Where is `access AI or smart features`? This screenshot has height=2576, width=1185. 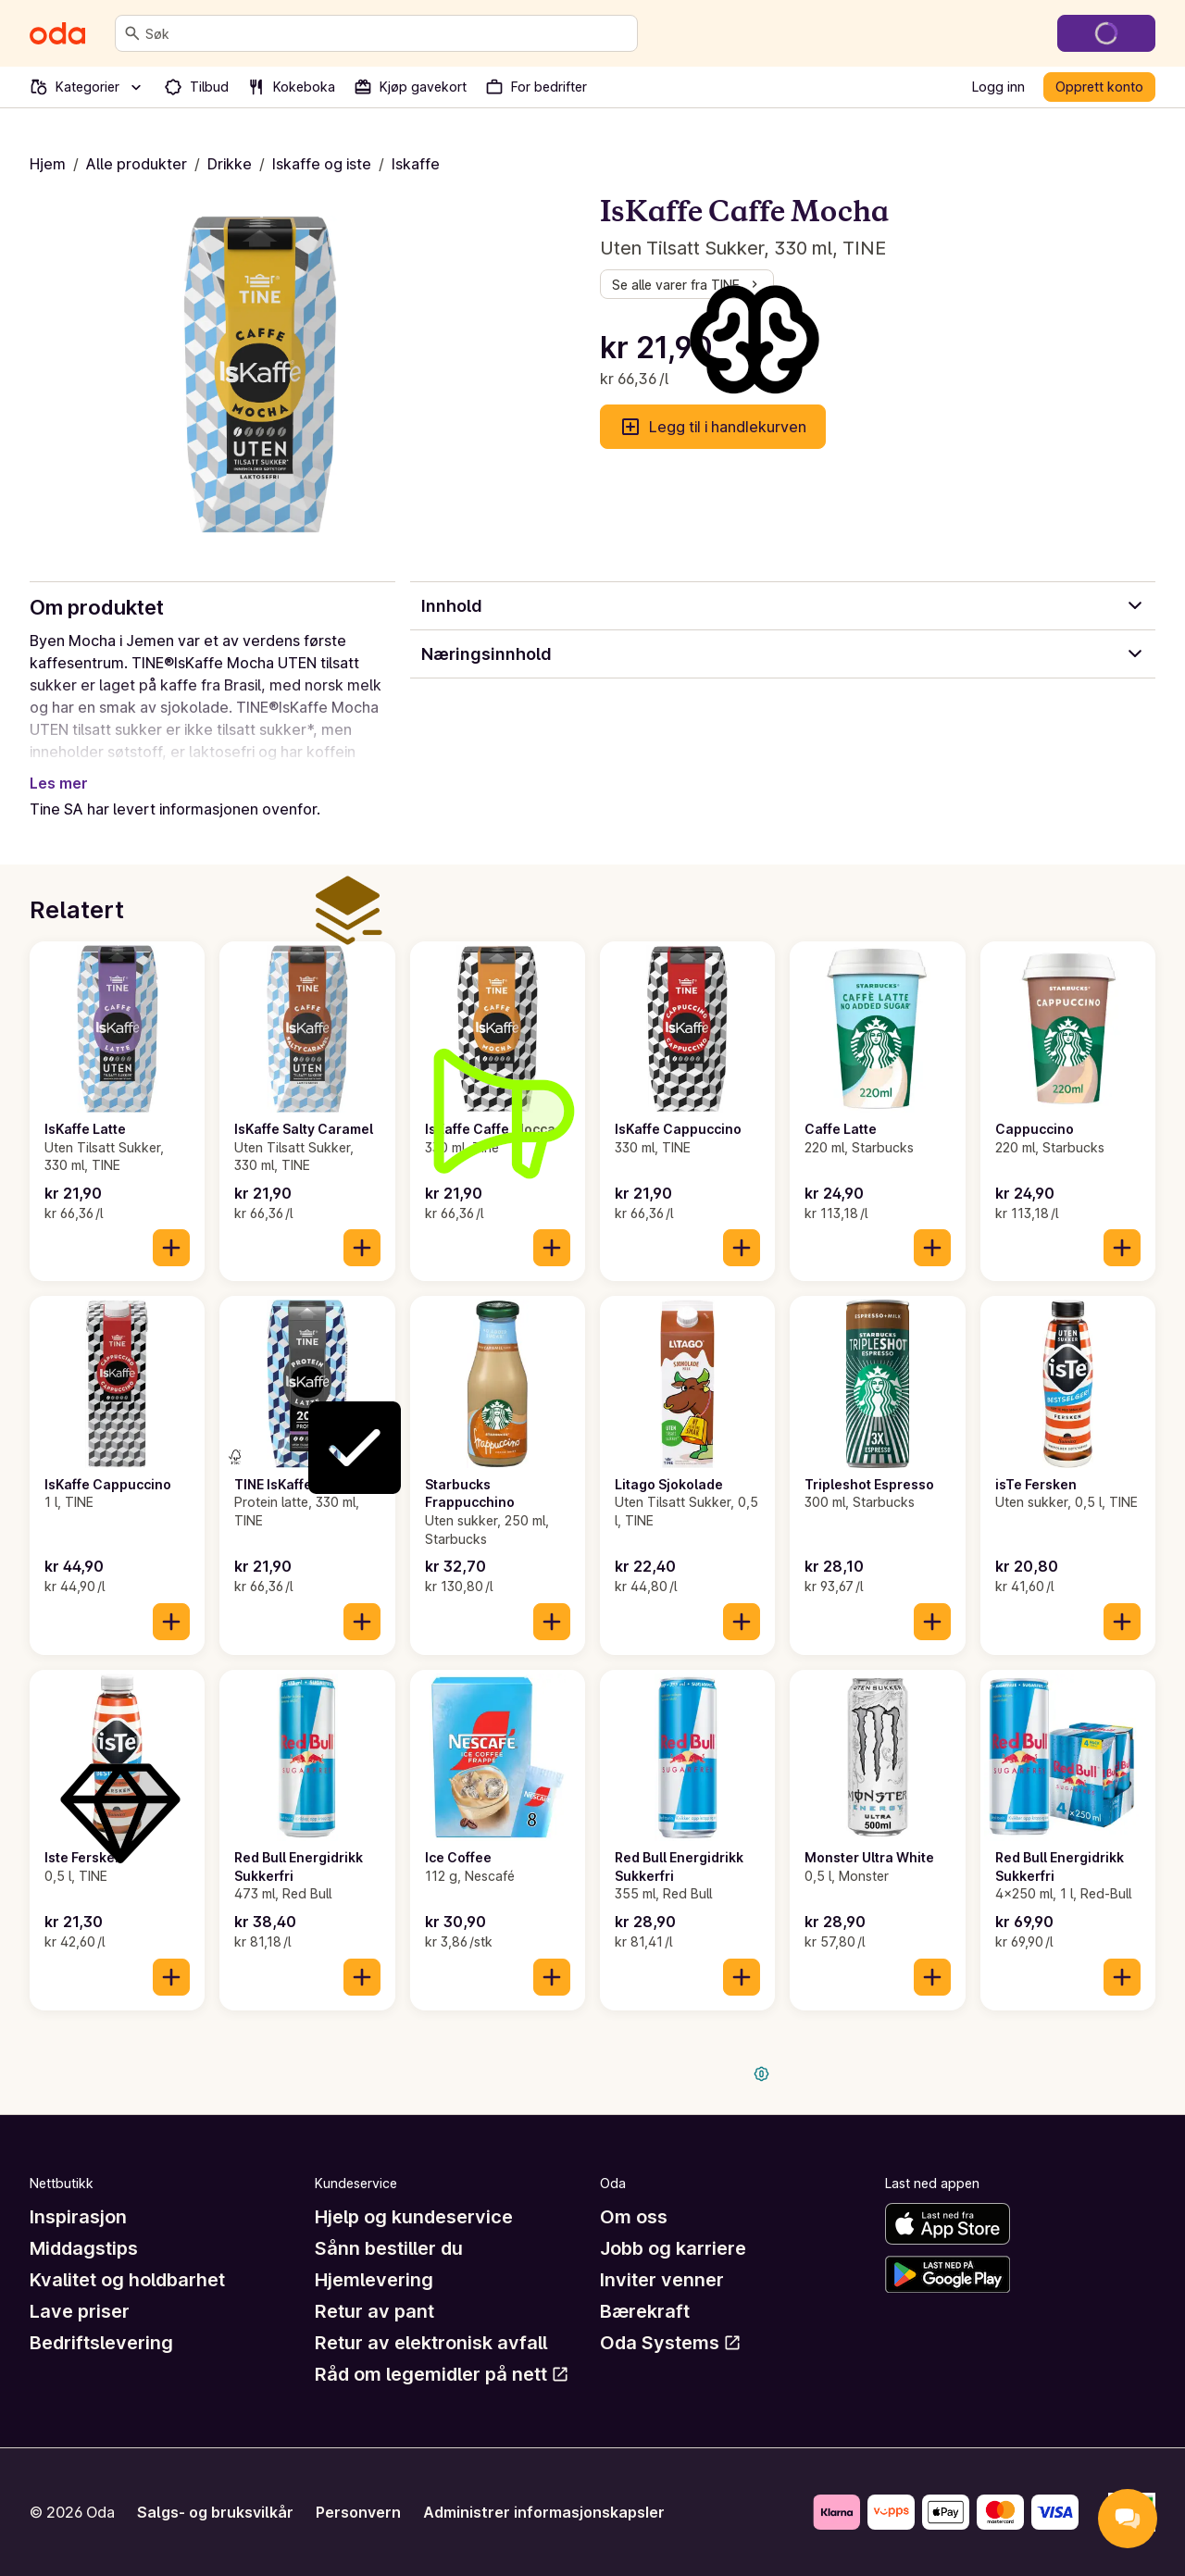
access AI or smart features is located at coordinates (755, 342).